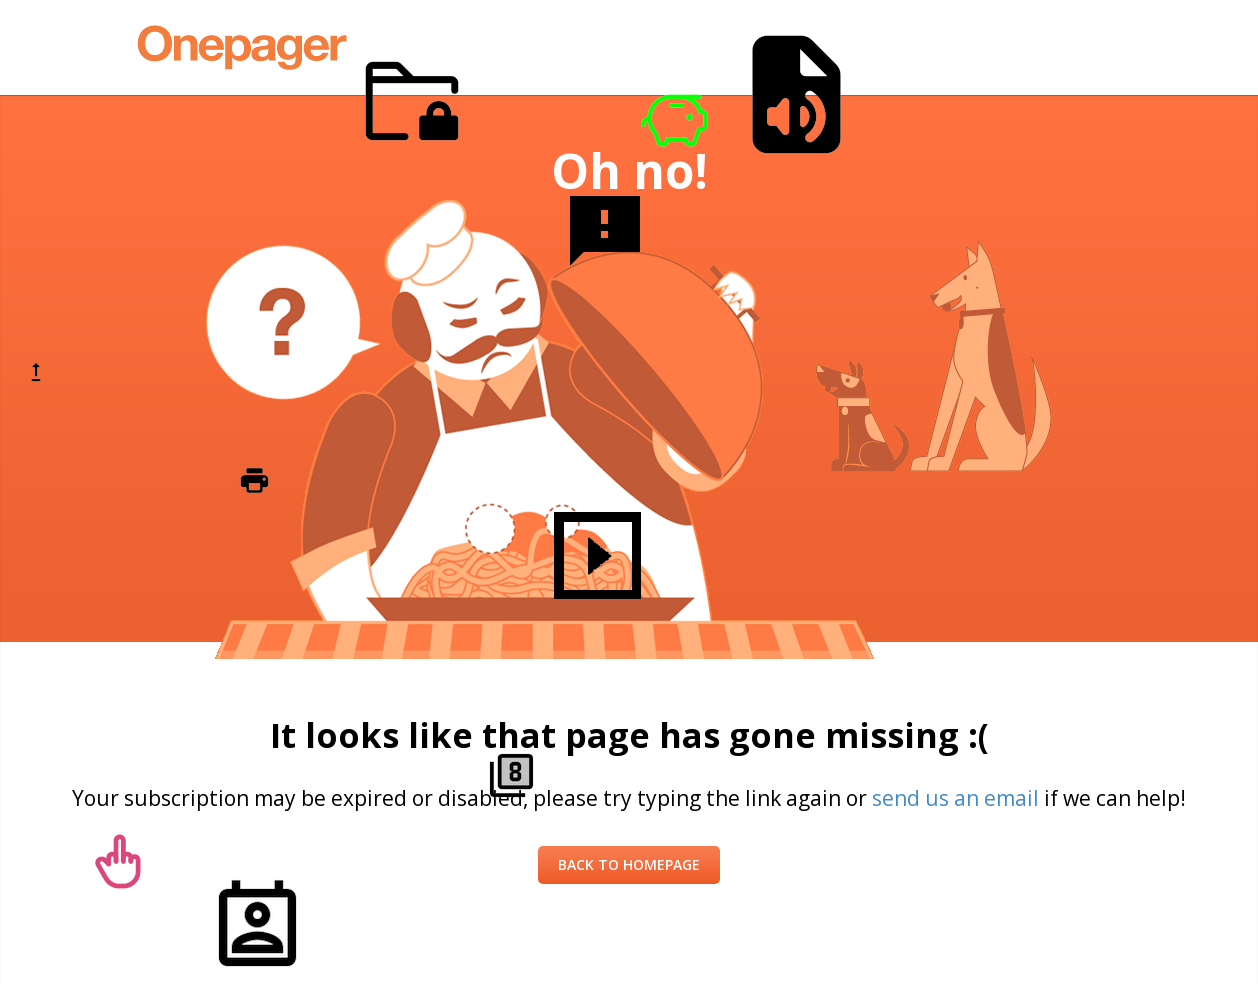 The width and height of the screenshot is (1258, 984). Describe the element at coordinates (598, 556) in the screenshot. I see `start a slideshow presentation` at that location.